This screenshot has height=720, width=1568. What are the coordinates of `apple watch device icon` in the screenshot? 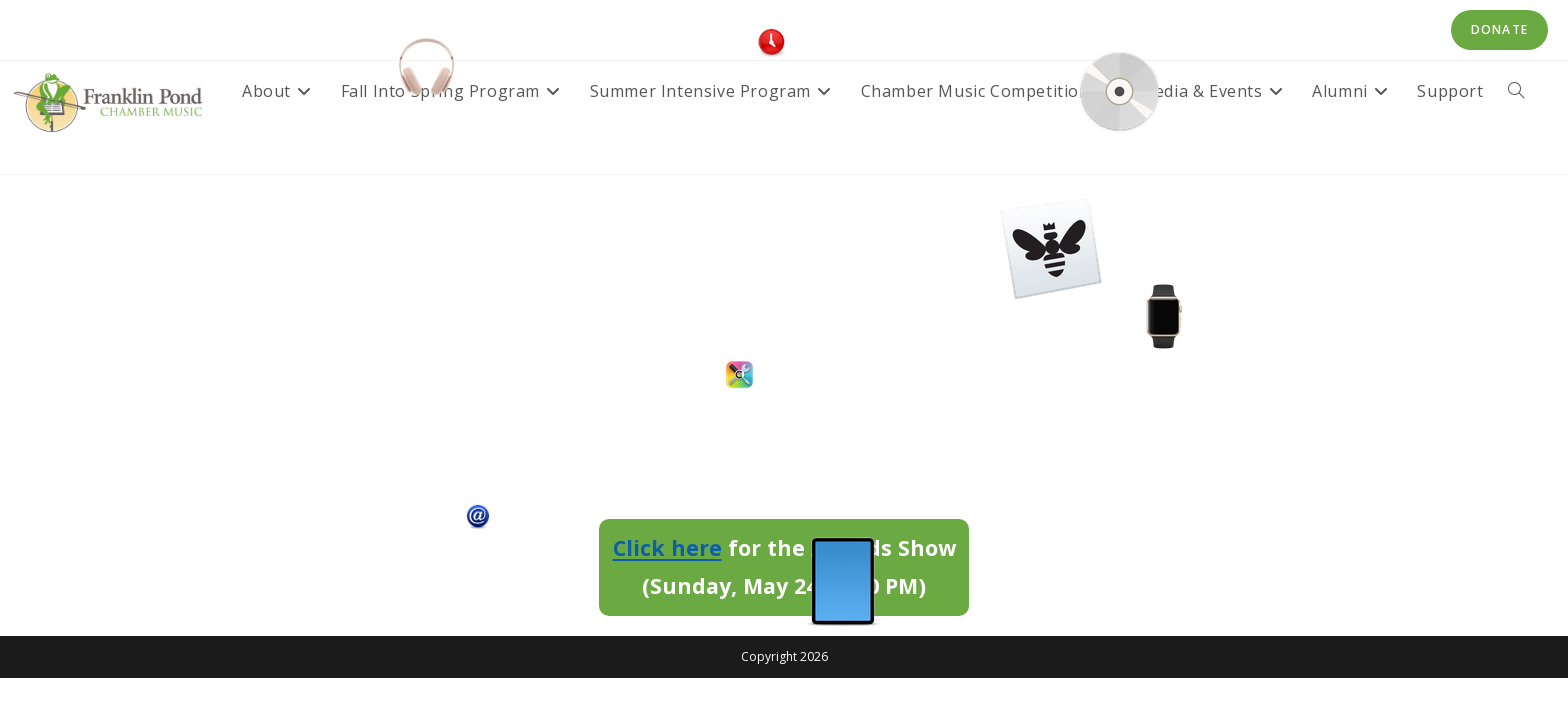 It's located at (1163, 316).